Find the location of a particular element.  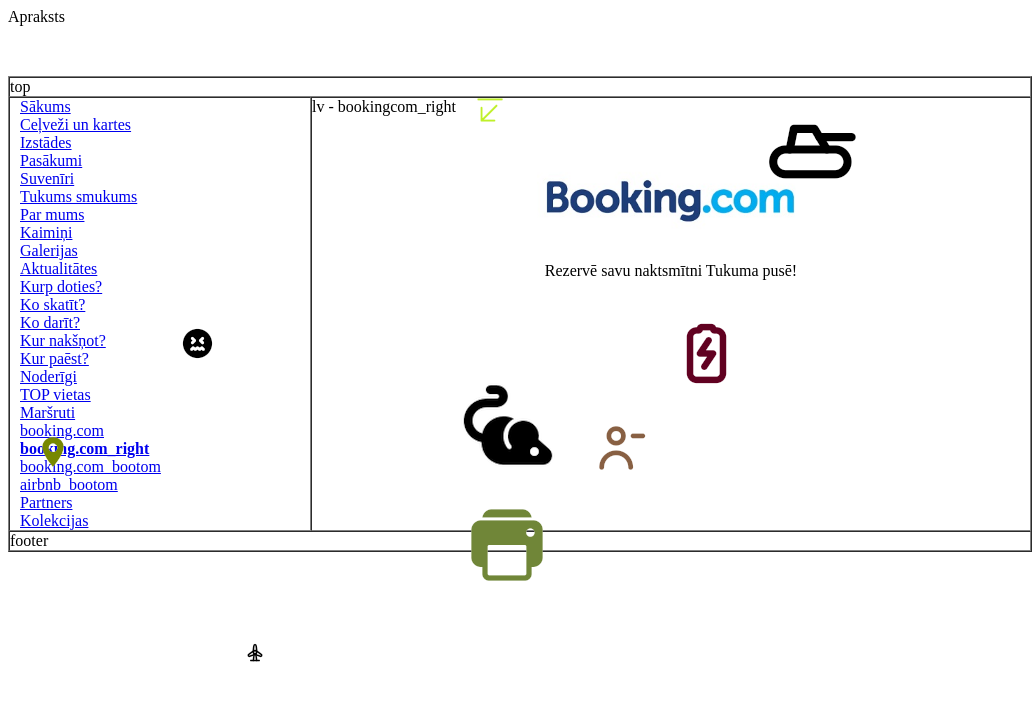

military or defense-related feature is located at coordinates (814, 149).